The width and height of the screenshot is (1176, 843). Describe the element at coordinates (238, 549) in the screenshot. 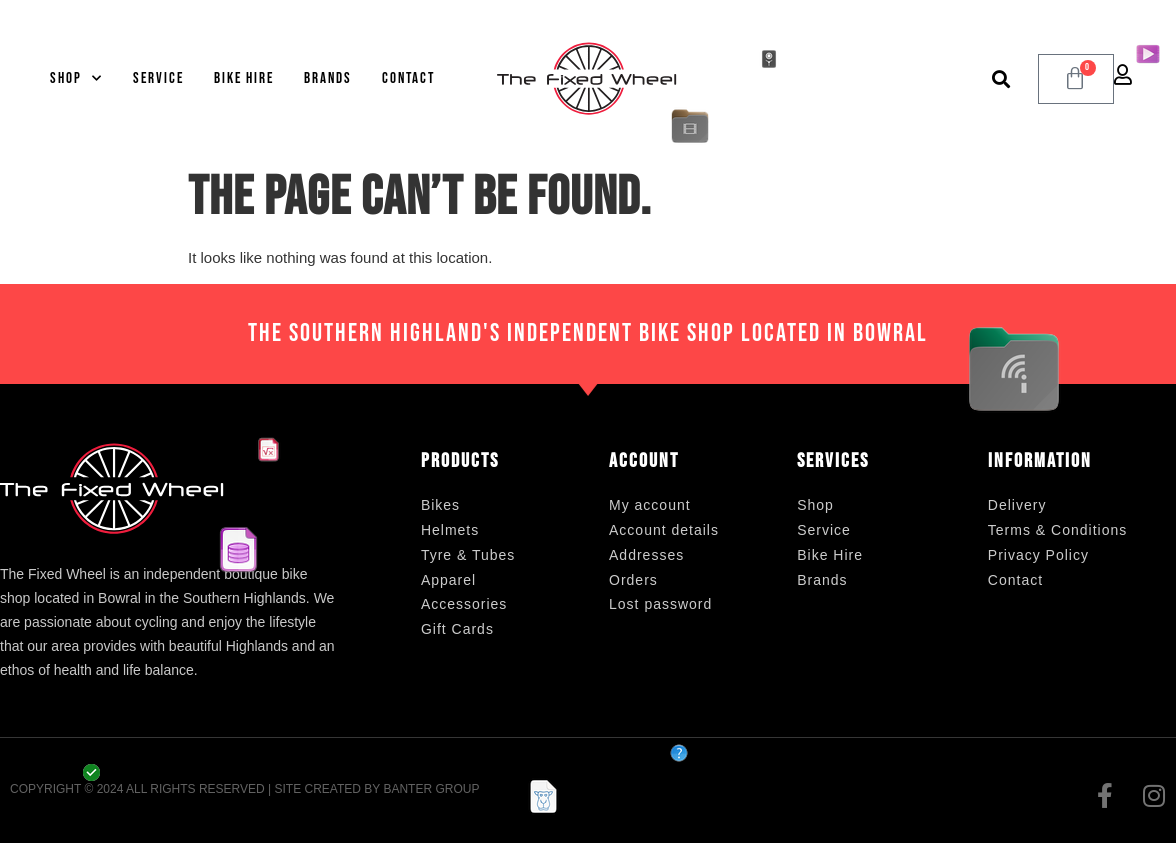

I see `libreoffice base database file` at that location.